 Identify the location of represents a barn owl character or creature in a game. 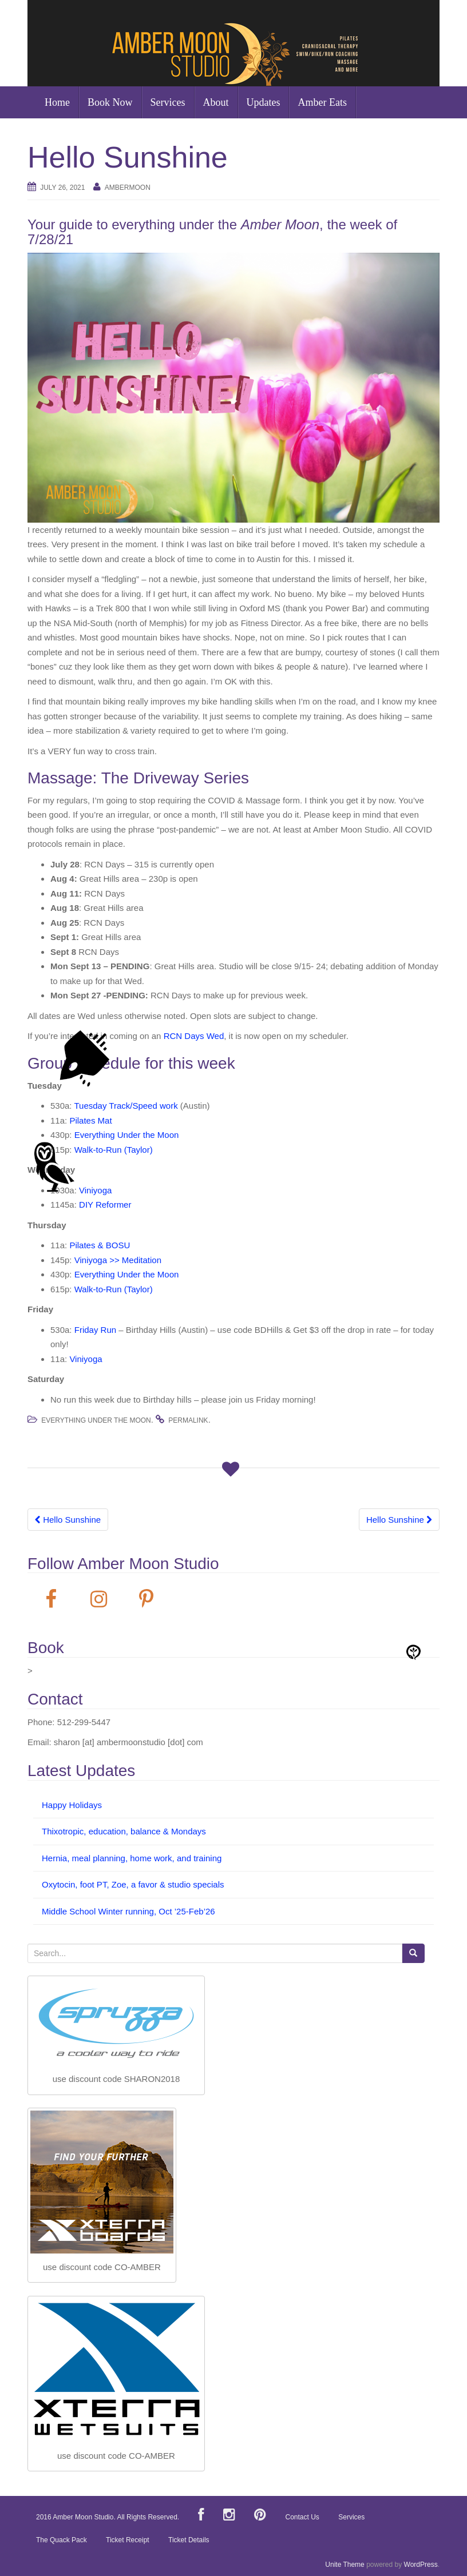
(54, 1166).